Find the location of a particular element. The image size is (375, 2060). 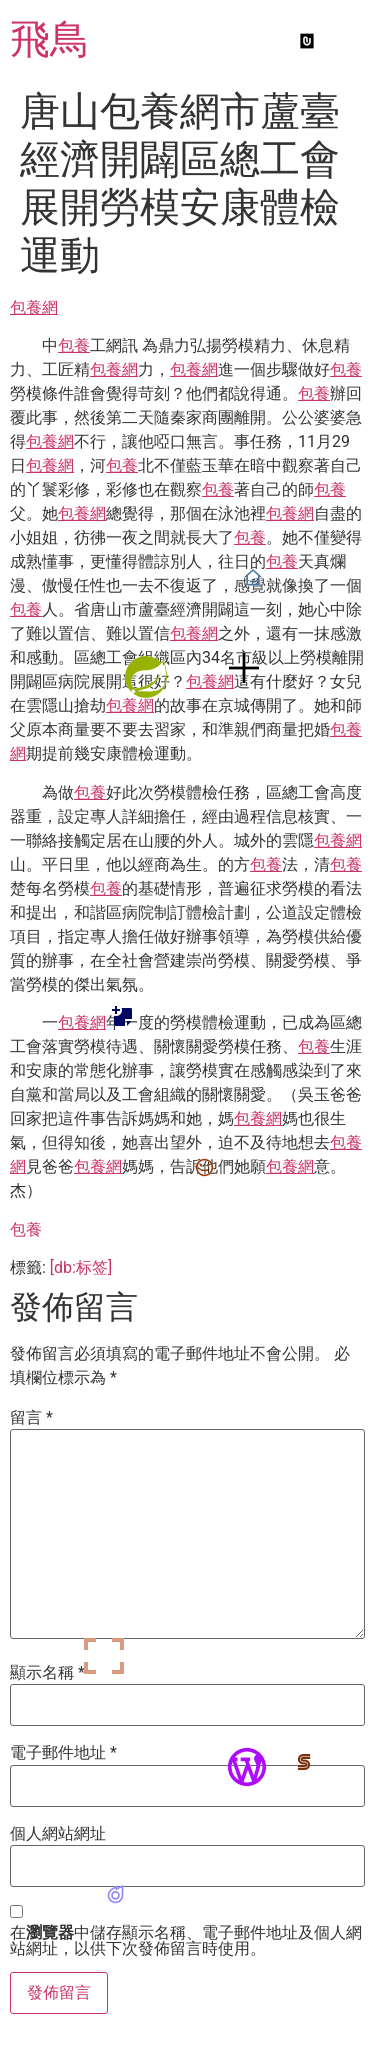

attach a file to your message is located at coordinates (307, 41).